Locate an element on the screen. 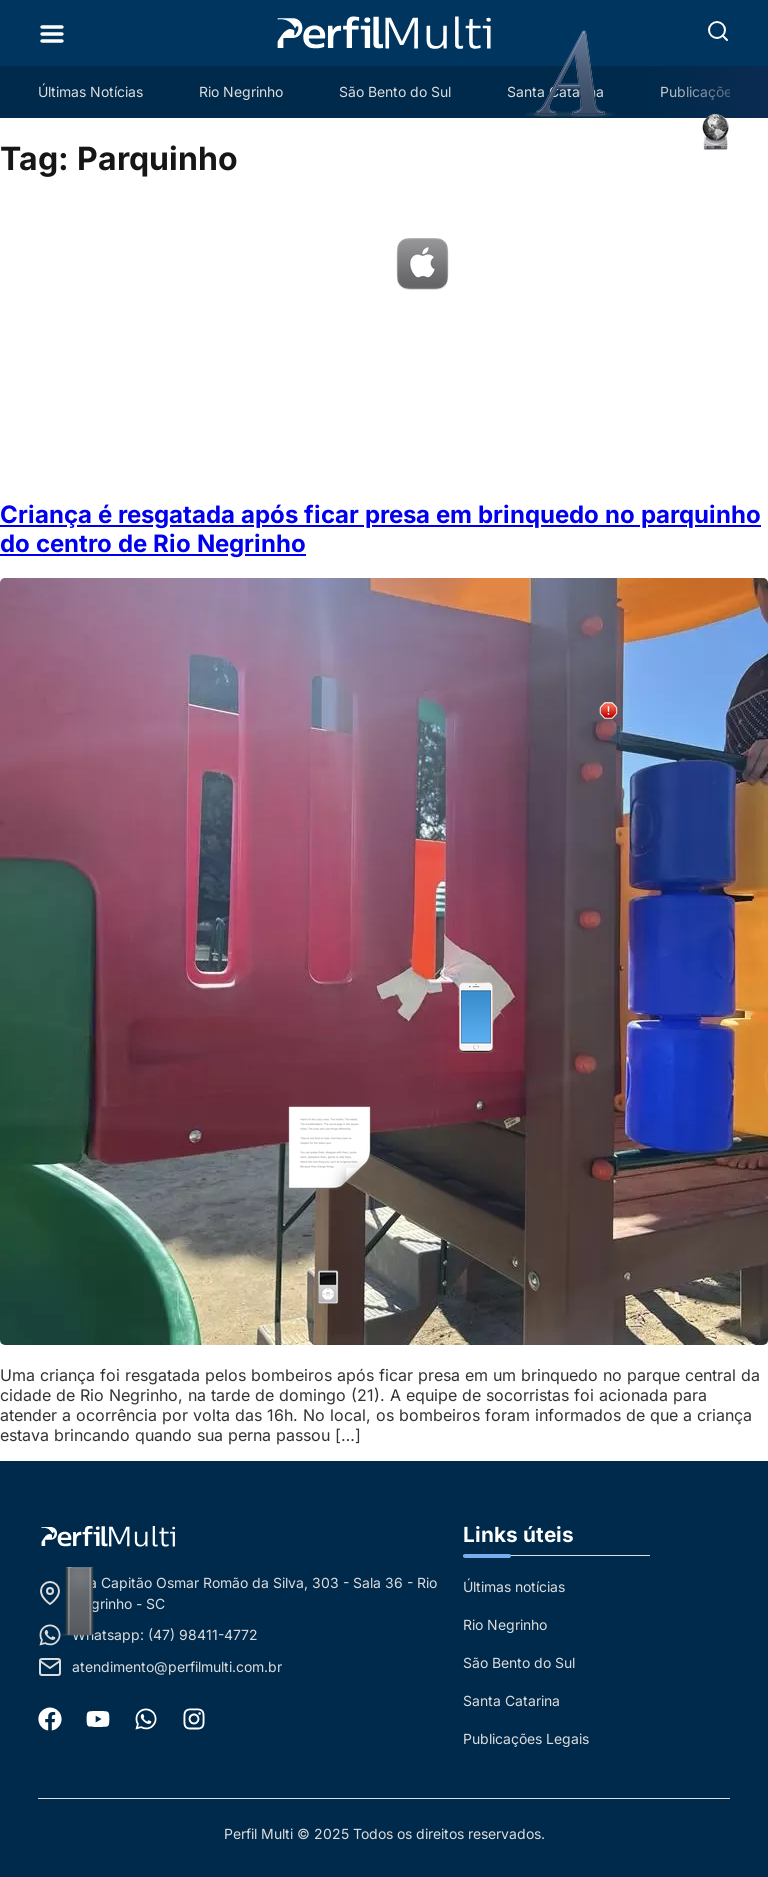 This screenshot has height=1877, width=768. indicates a critical error or warning that requires attention is located at coordinates (608, 710).